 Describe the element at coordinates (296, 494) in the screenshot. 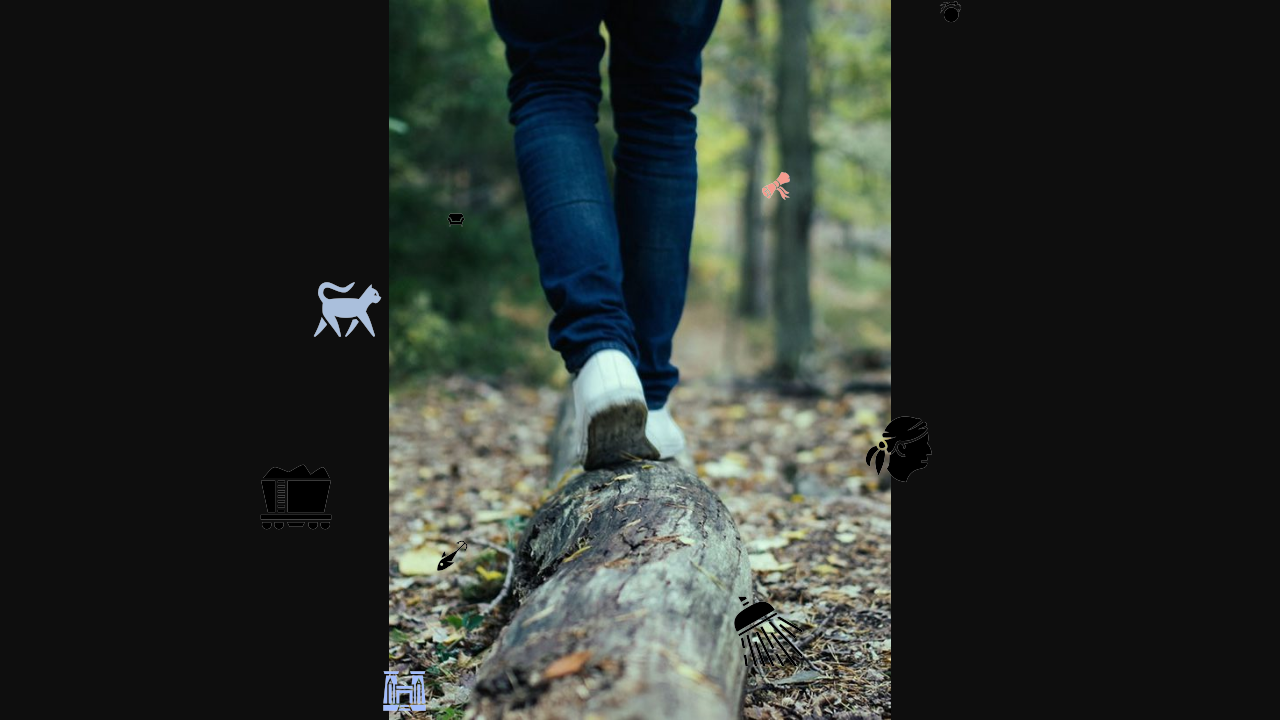

I see `indicates coal or mining resources in inventory` at that location.